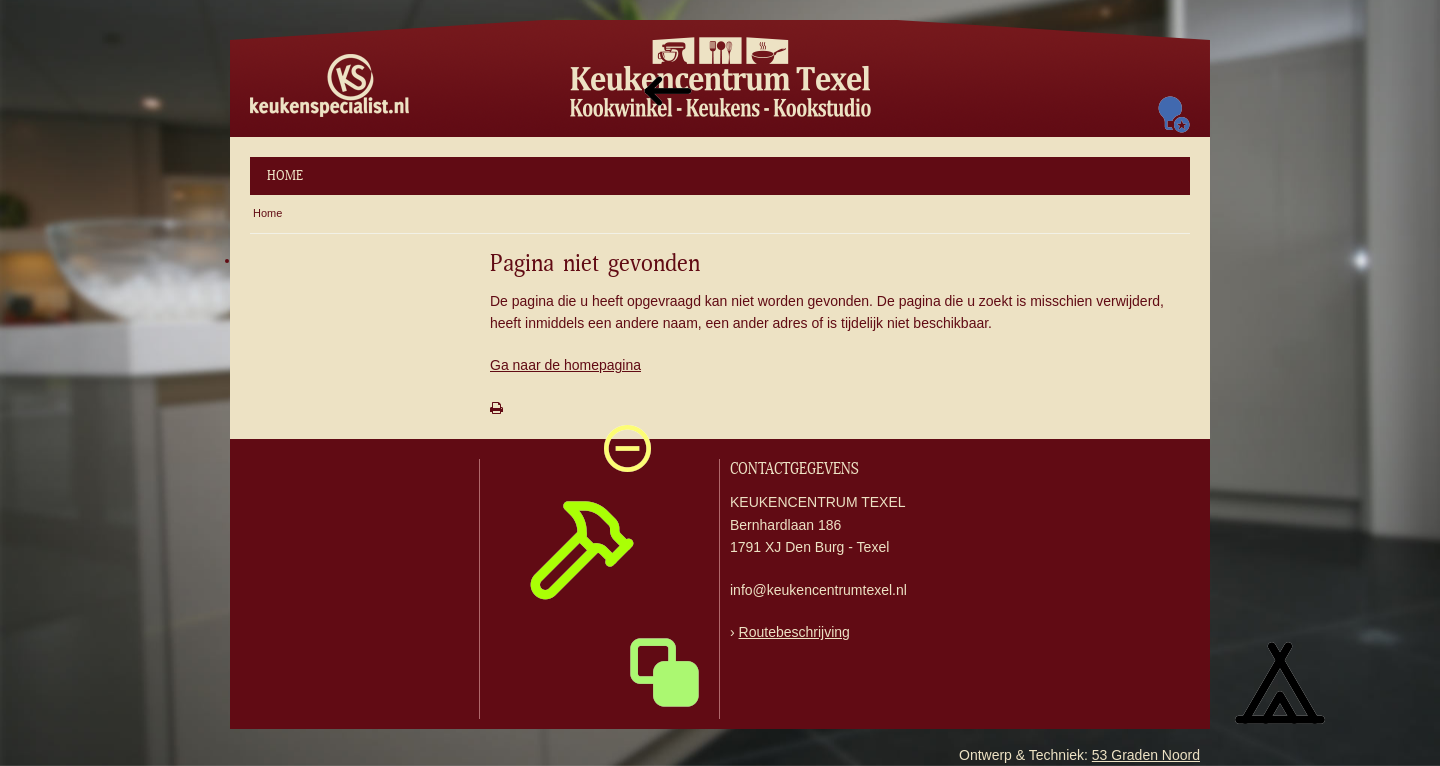  I want to click on copy to clipboard, so click(664, 672).